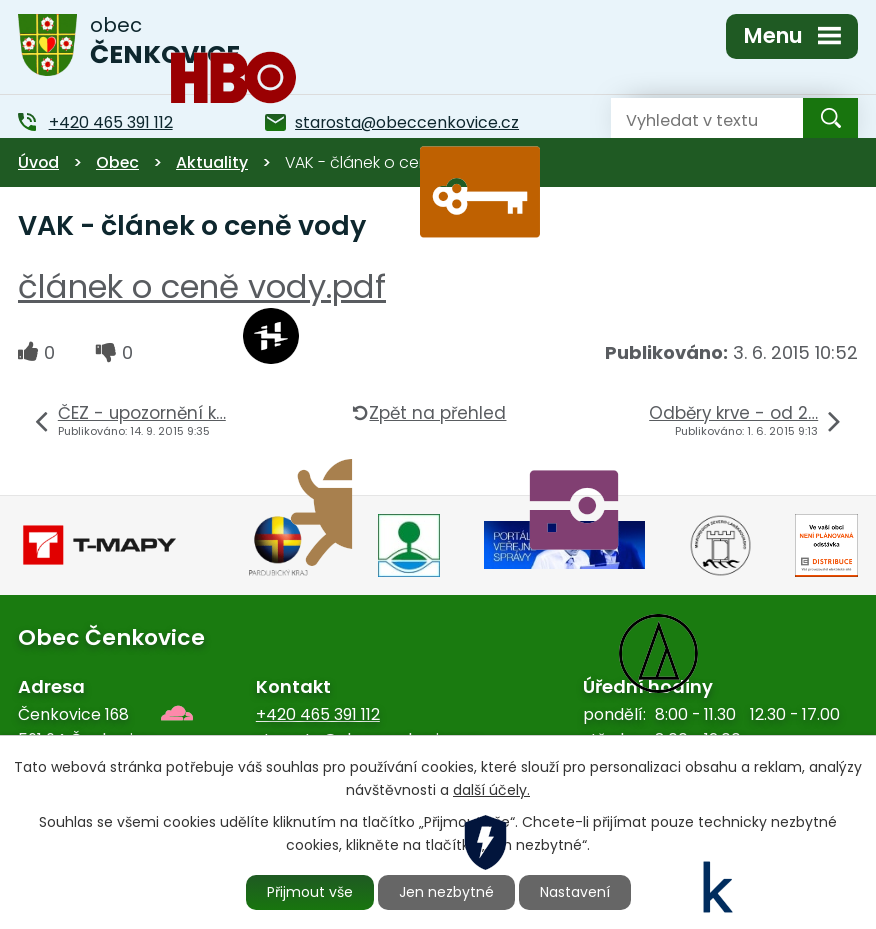  I want to click on open bug bounty platform logo, so click(321, 512).